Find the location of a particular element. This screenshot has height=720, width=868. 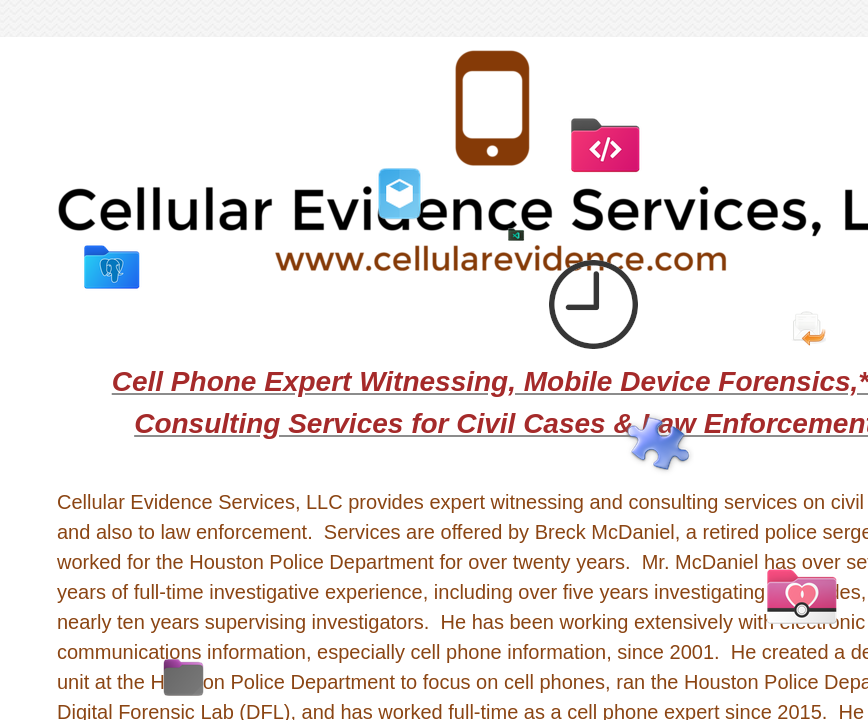

open folder containing programming or code files is located at coordinates (605, 147).